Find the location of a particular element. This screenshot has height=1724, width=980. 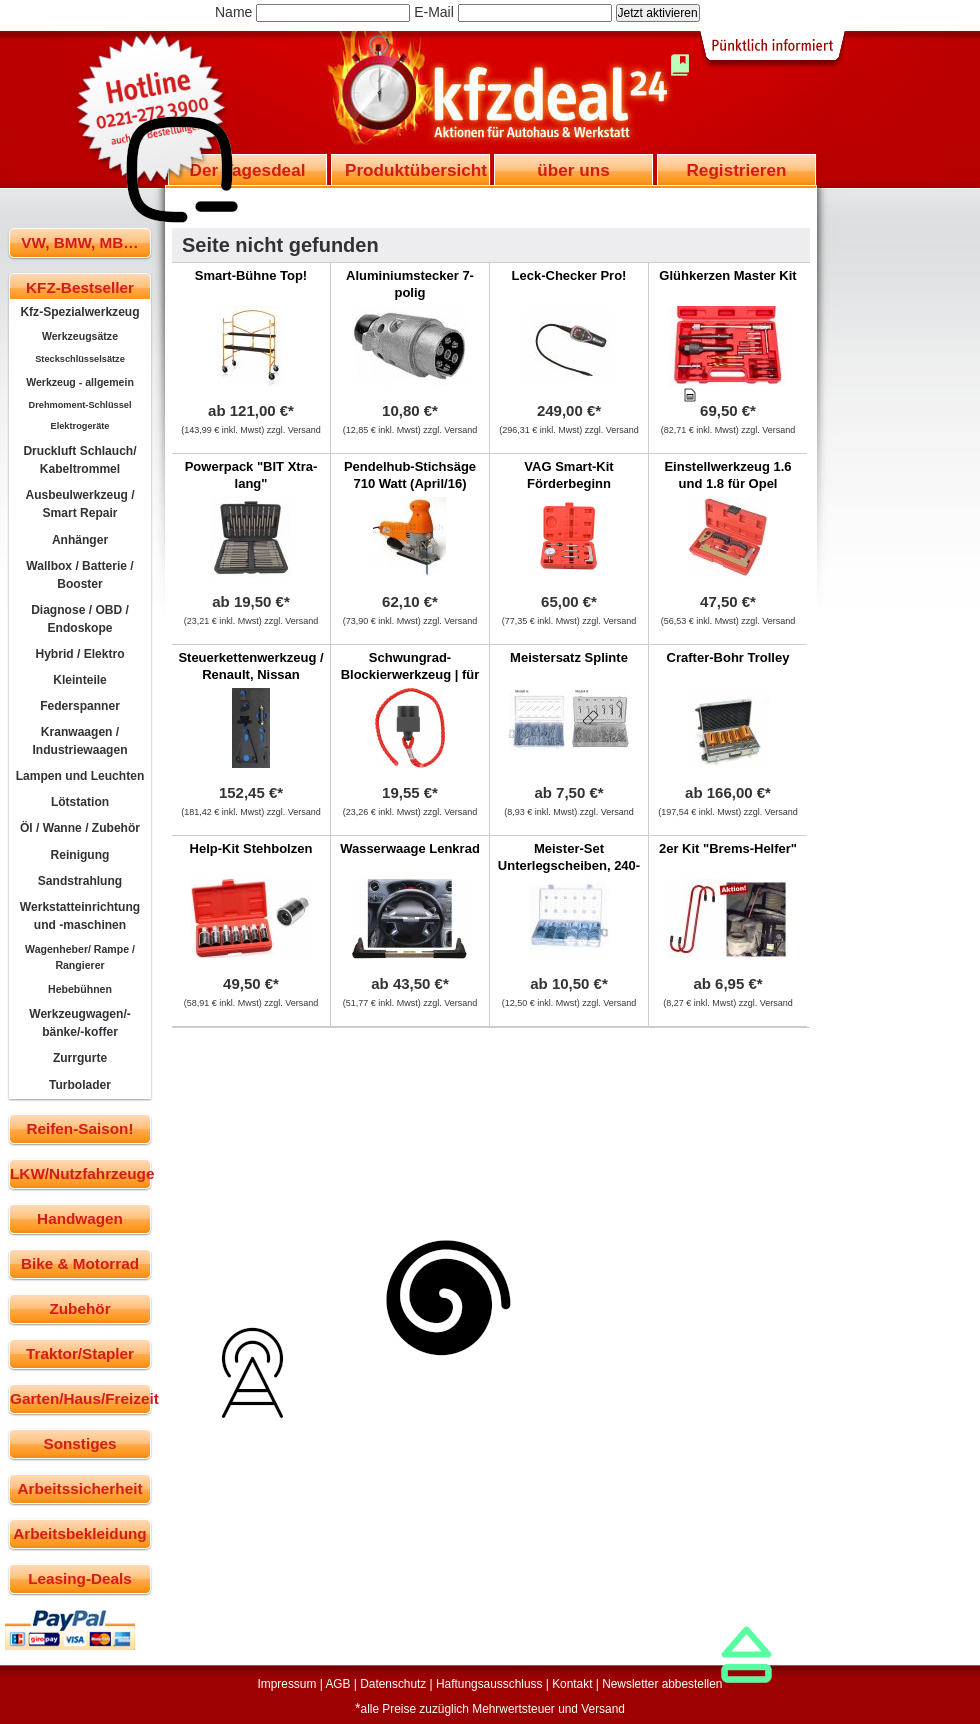

indicates cellular network signal or connectivity is located at coordinates (252, 1374).